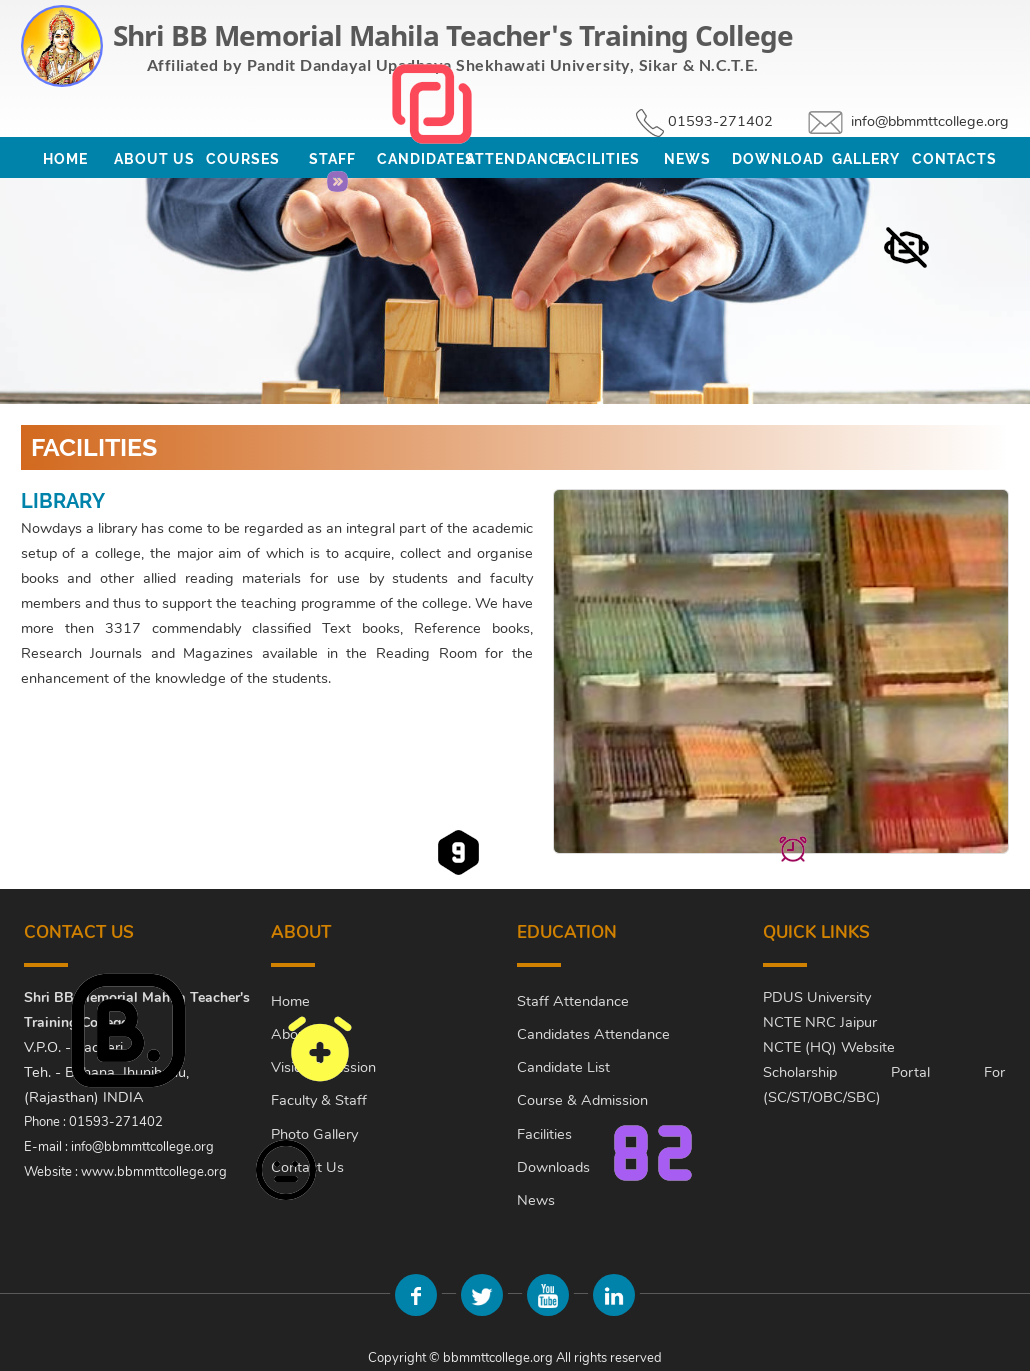 The width and height of the screenshot is (1030, 1371). I want to click on face mask not required, so click(906, 247).